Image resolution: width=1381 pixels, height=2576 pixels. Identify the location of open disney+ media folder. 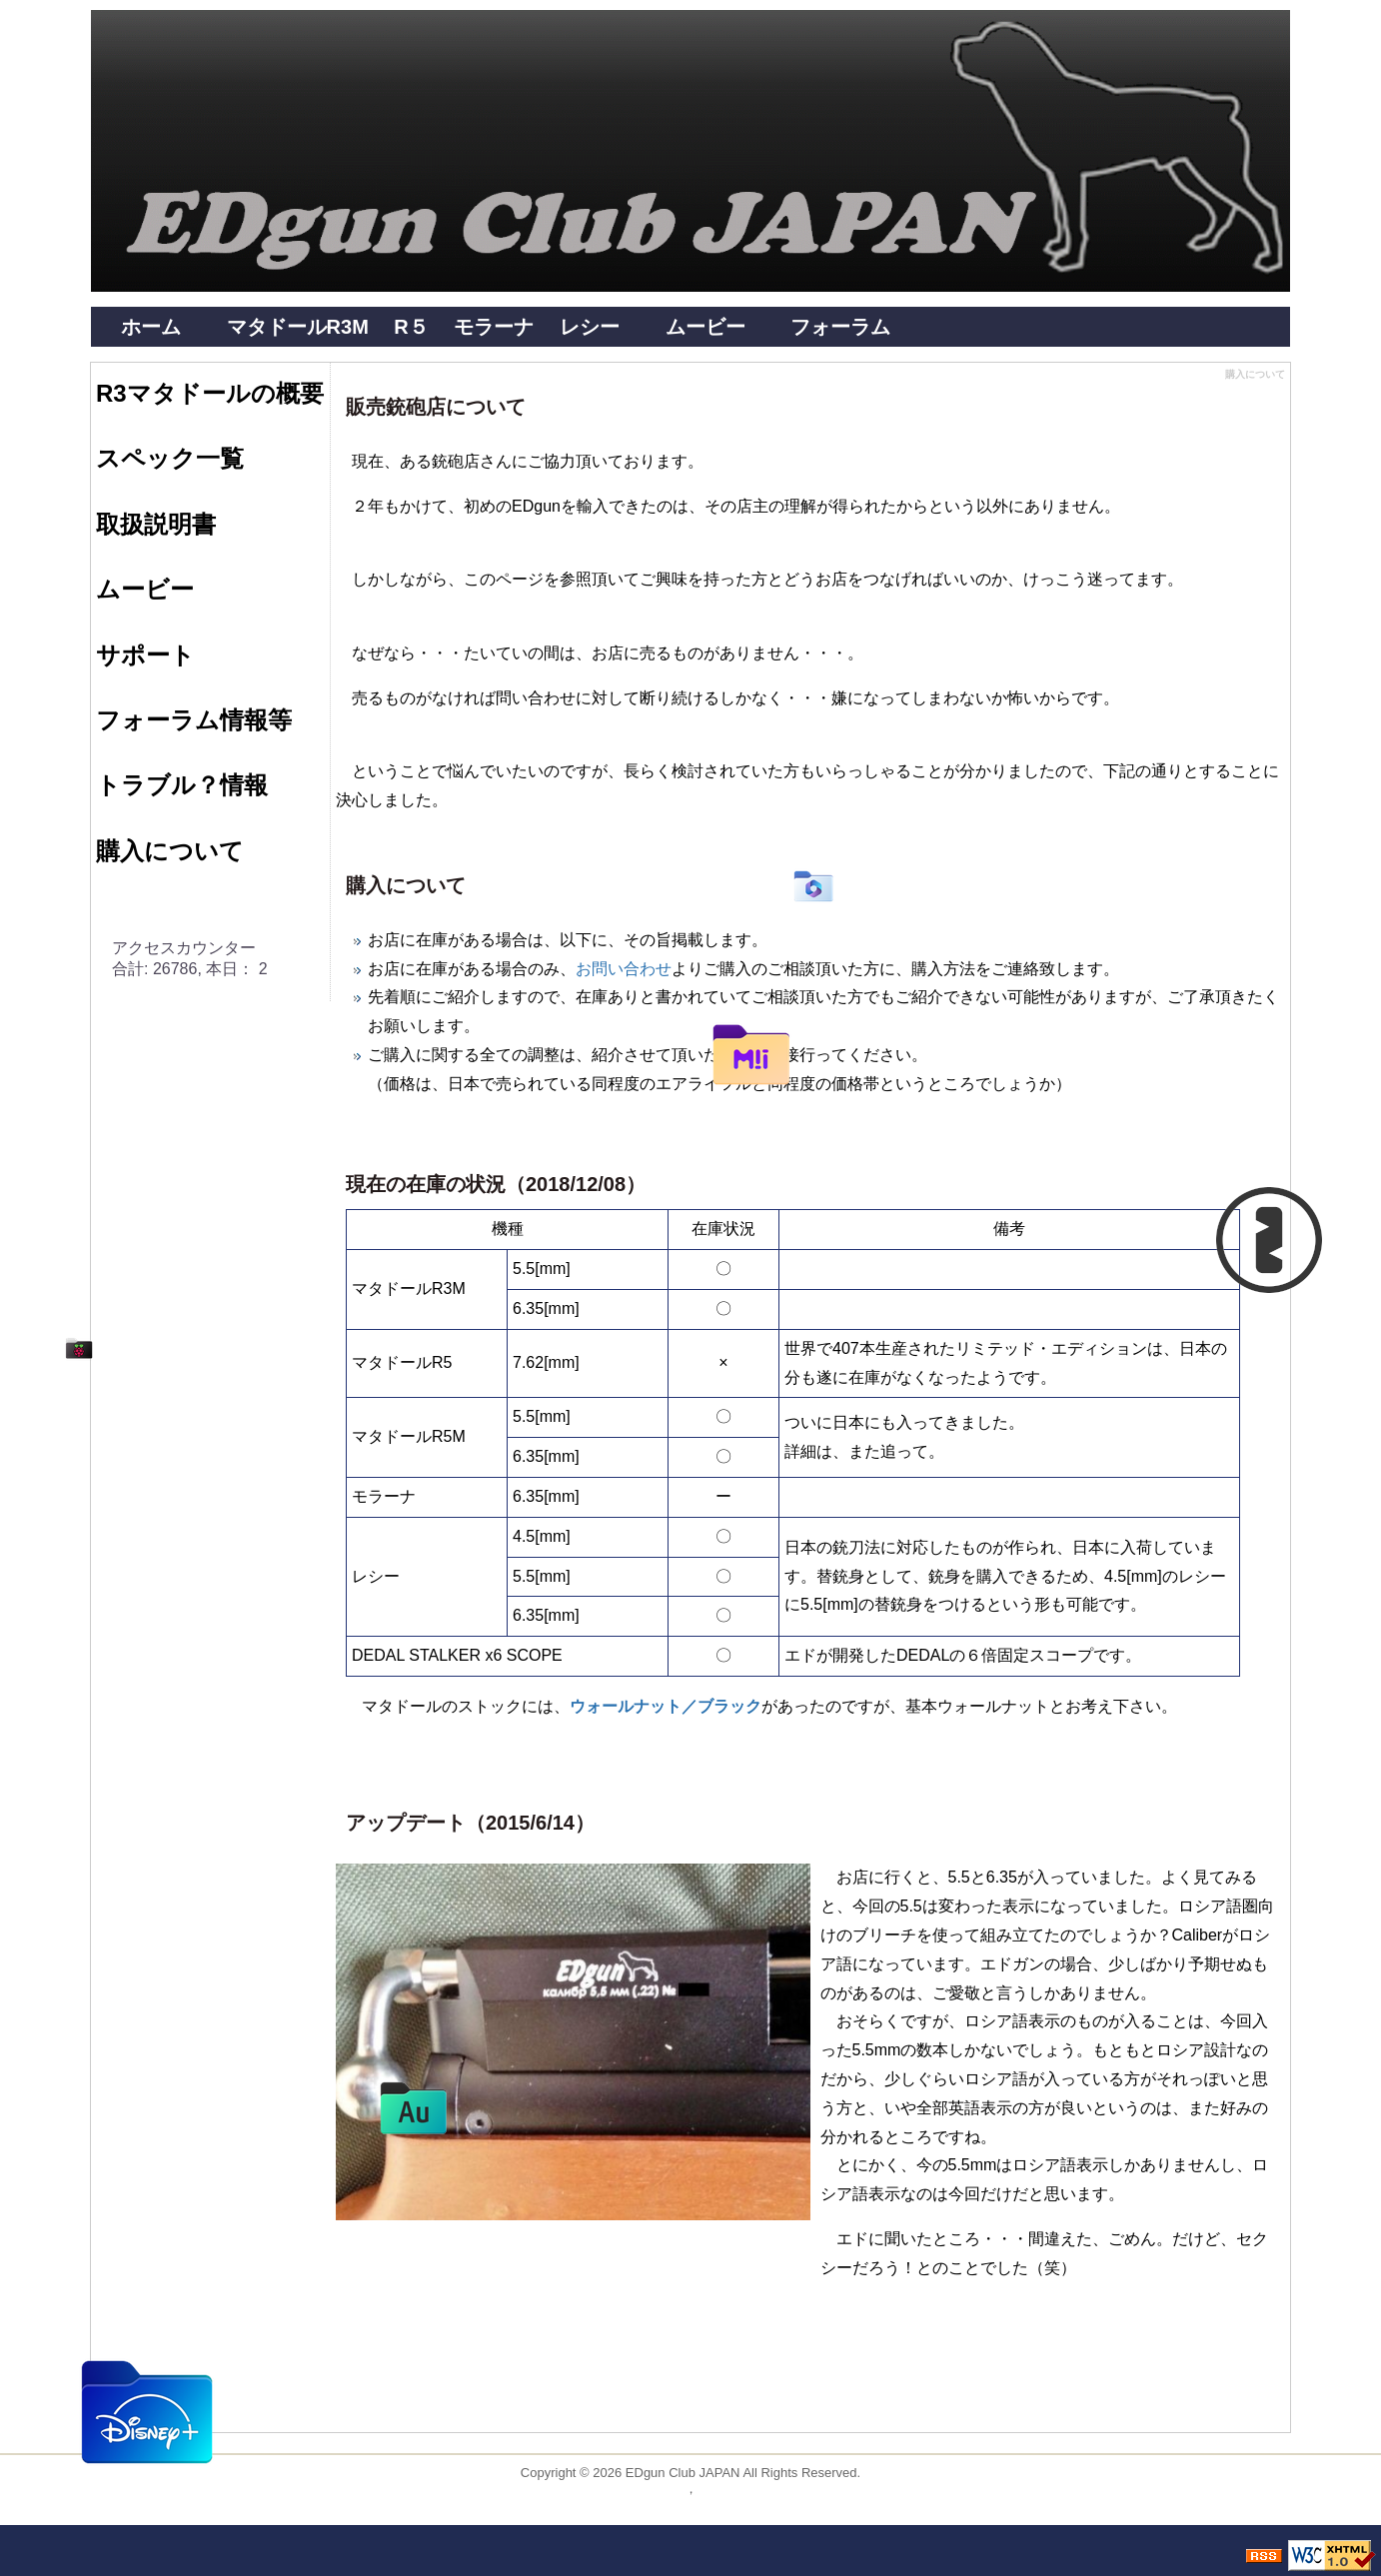
(146, 2415).